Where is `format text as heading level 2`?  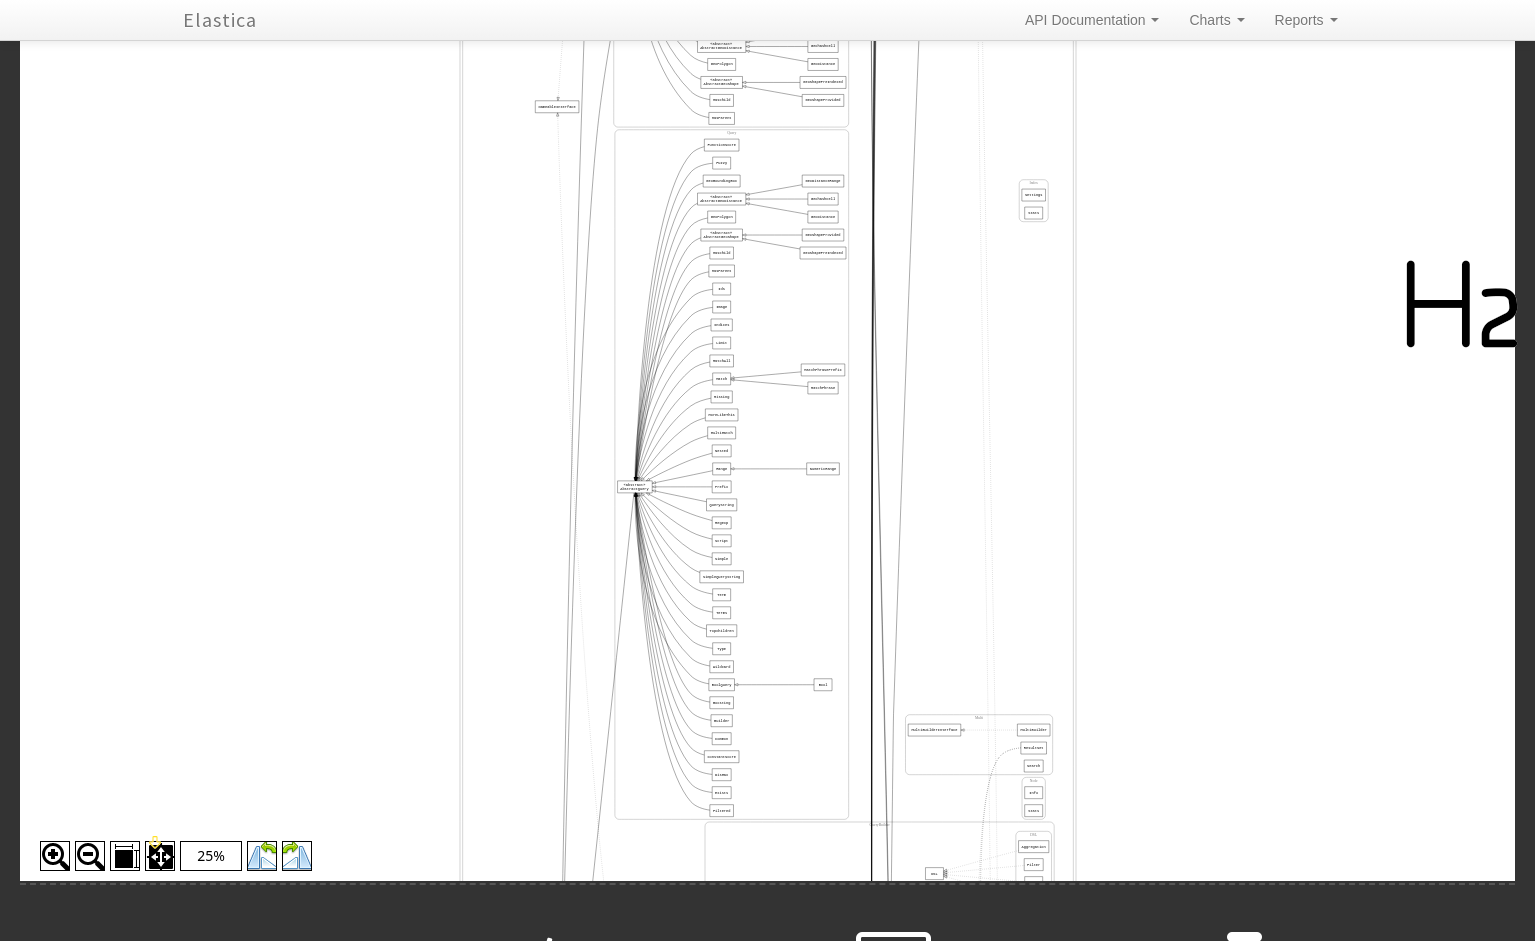 format text as heading level 2 is located at coordinates (1462, 304).